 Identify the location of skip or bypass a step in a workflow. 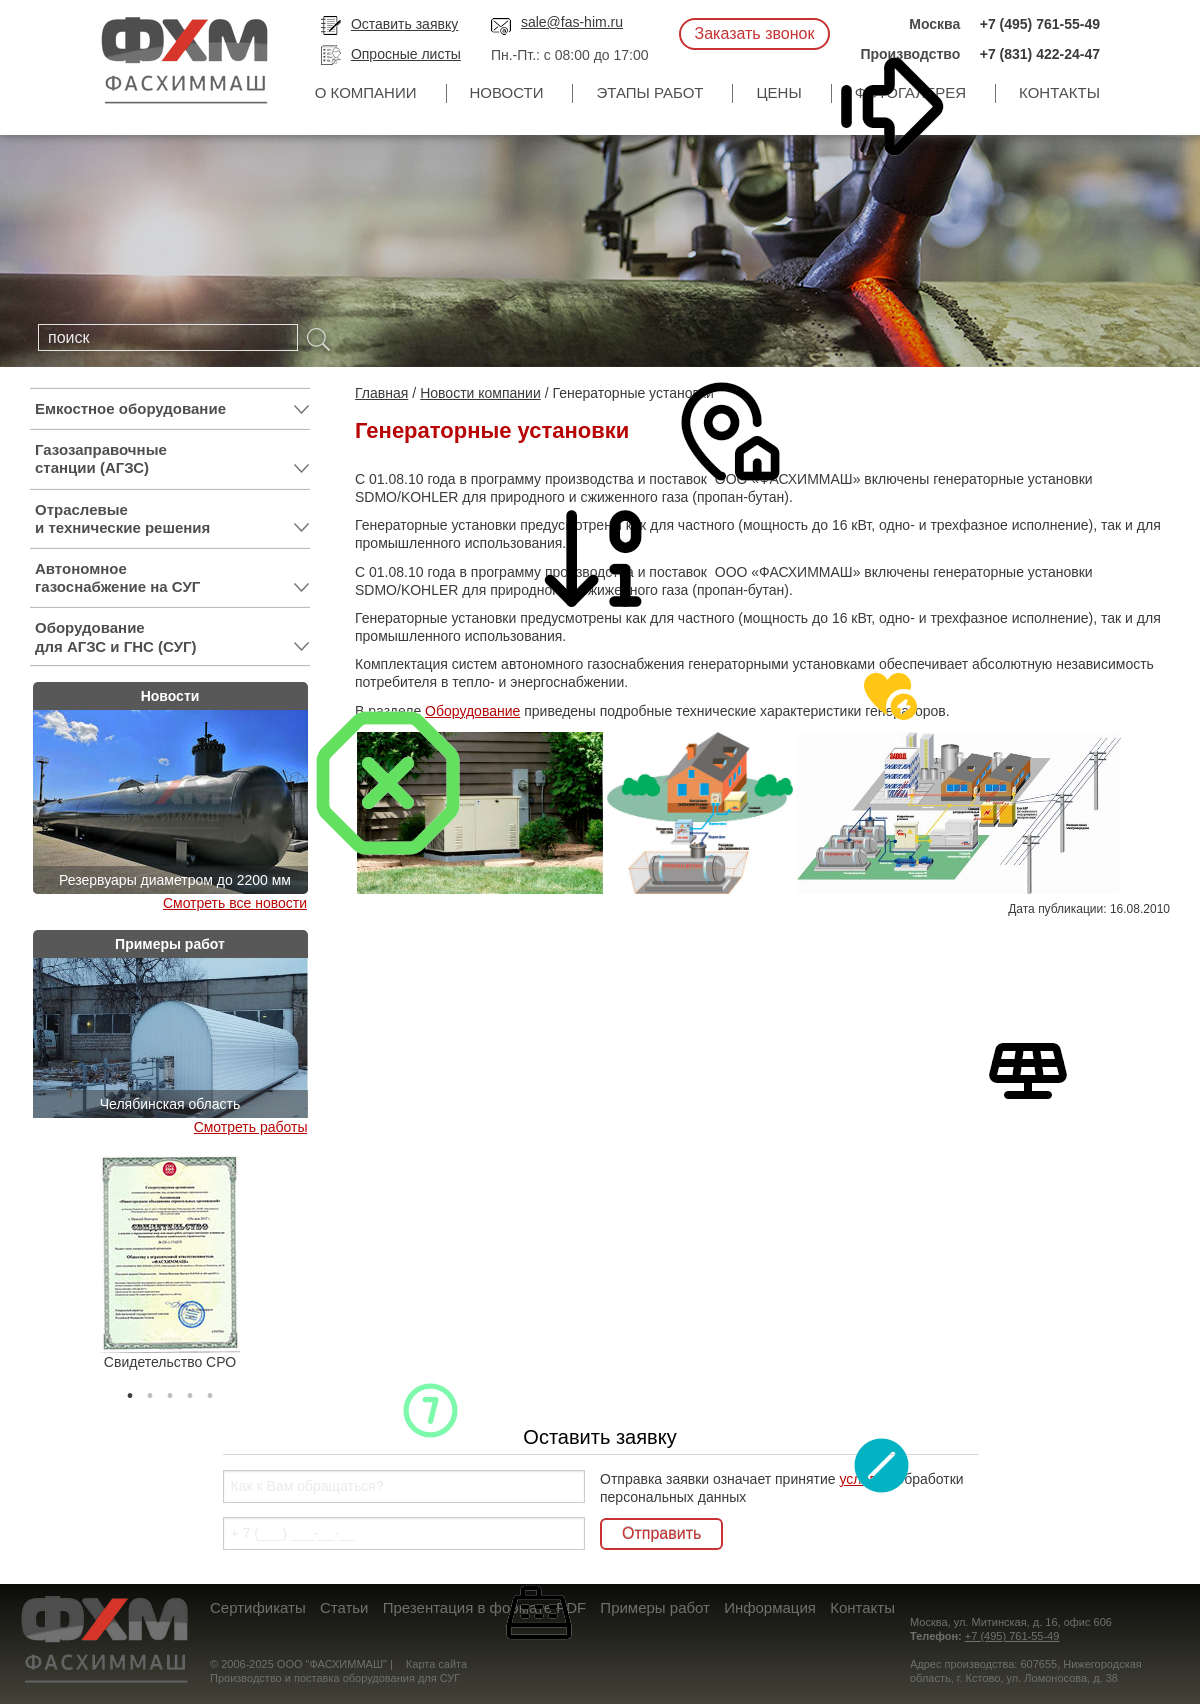
(881, 1465).